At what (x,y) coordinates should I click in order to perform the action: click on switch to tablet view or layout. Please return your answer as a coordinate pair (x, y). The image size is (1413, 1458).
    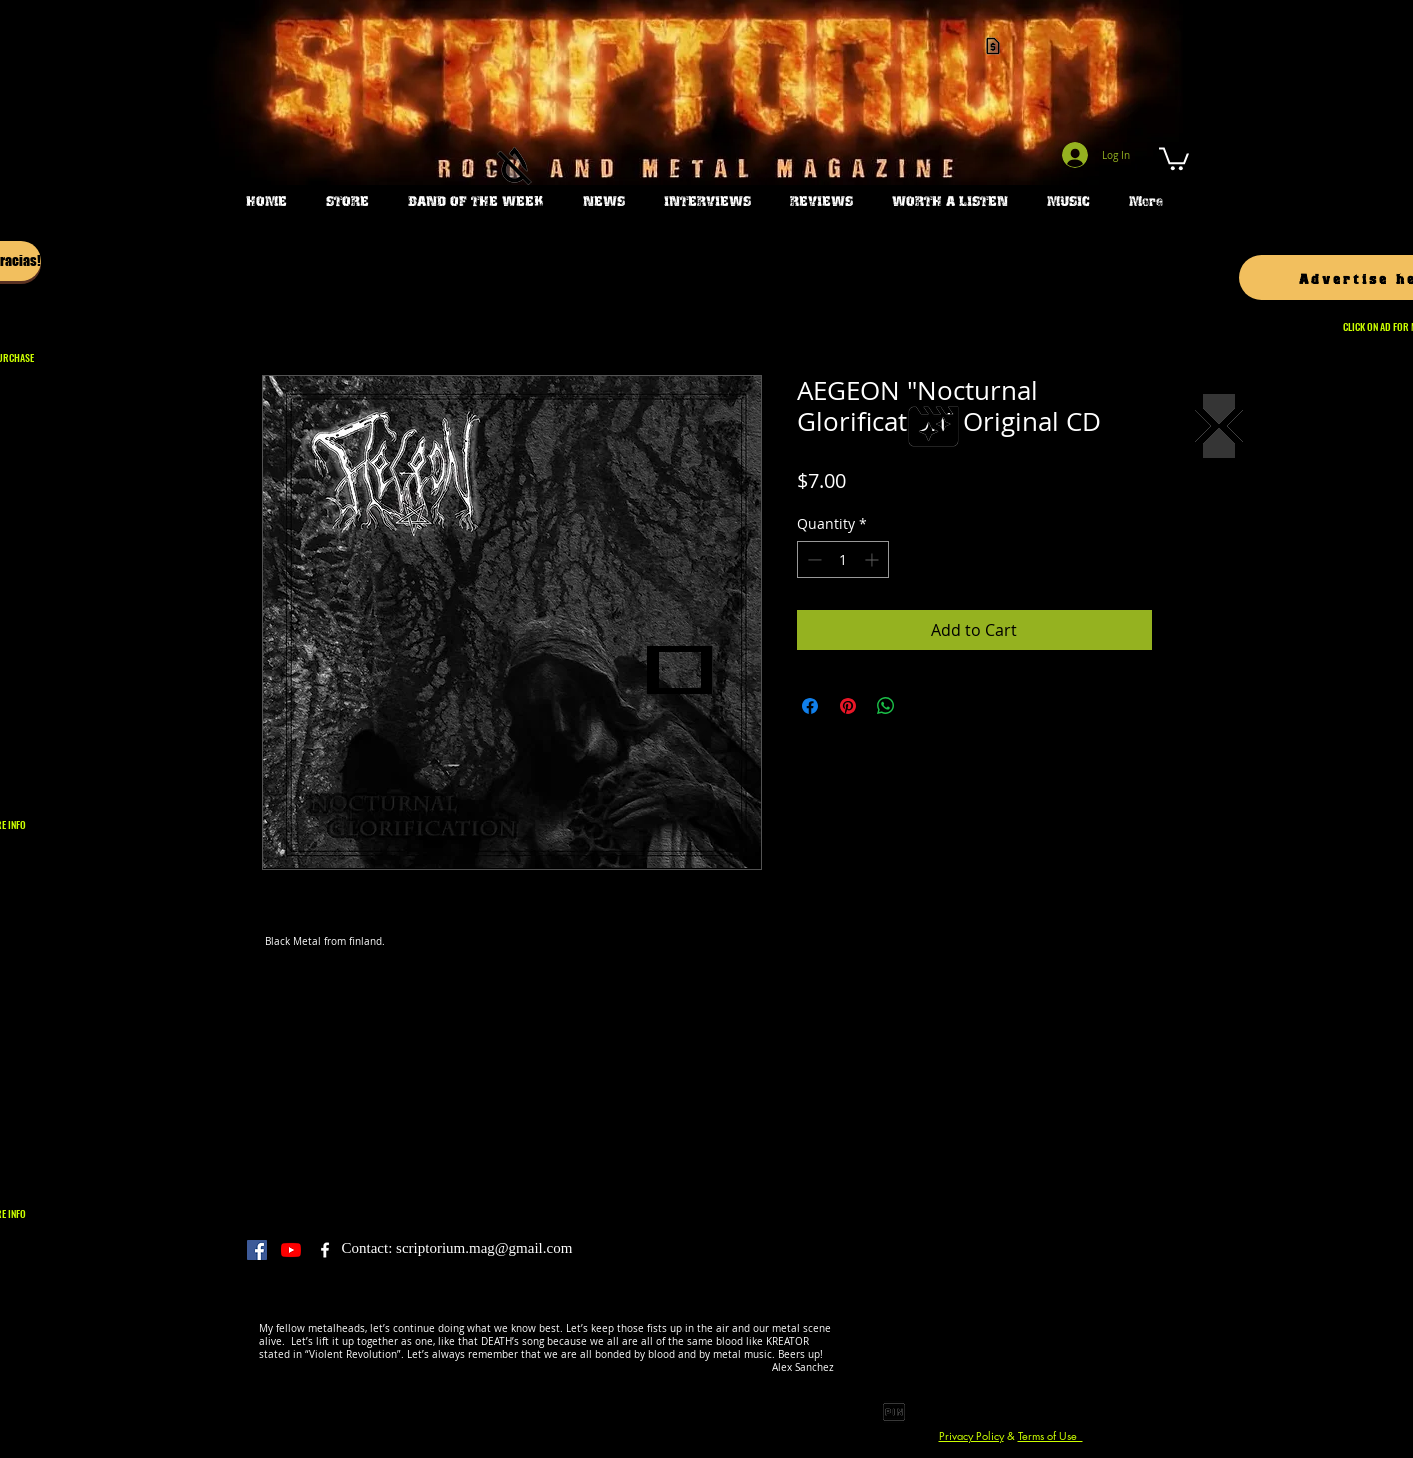
    Looking at the image, I should click on (680, 670).